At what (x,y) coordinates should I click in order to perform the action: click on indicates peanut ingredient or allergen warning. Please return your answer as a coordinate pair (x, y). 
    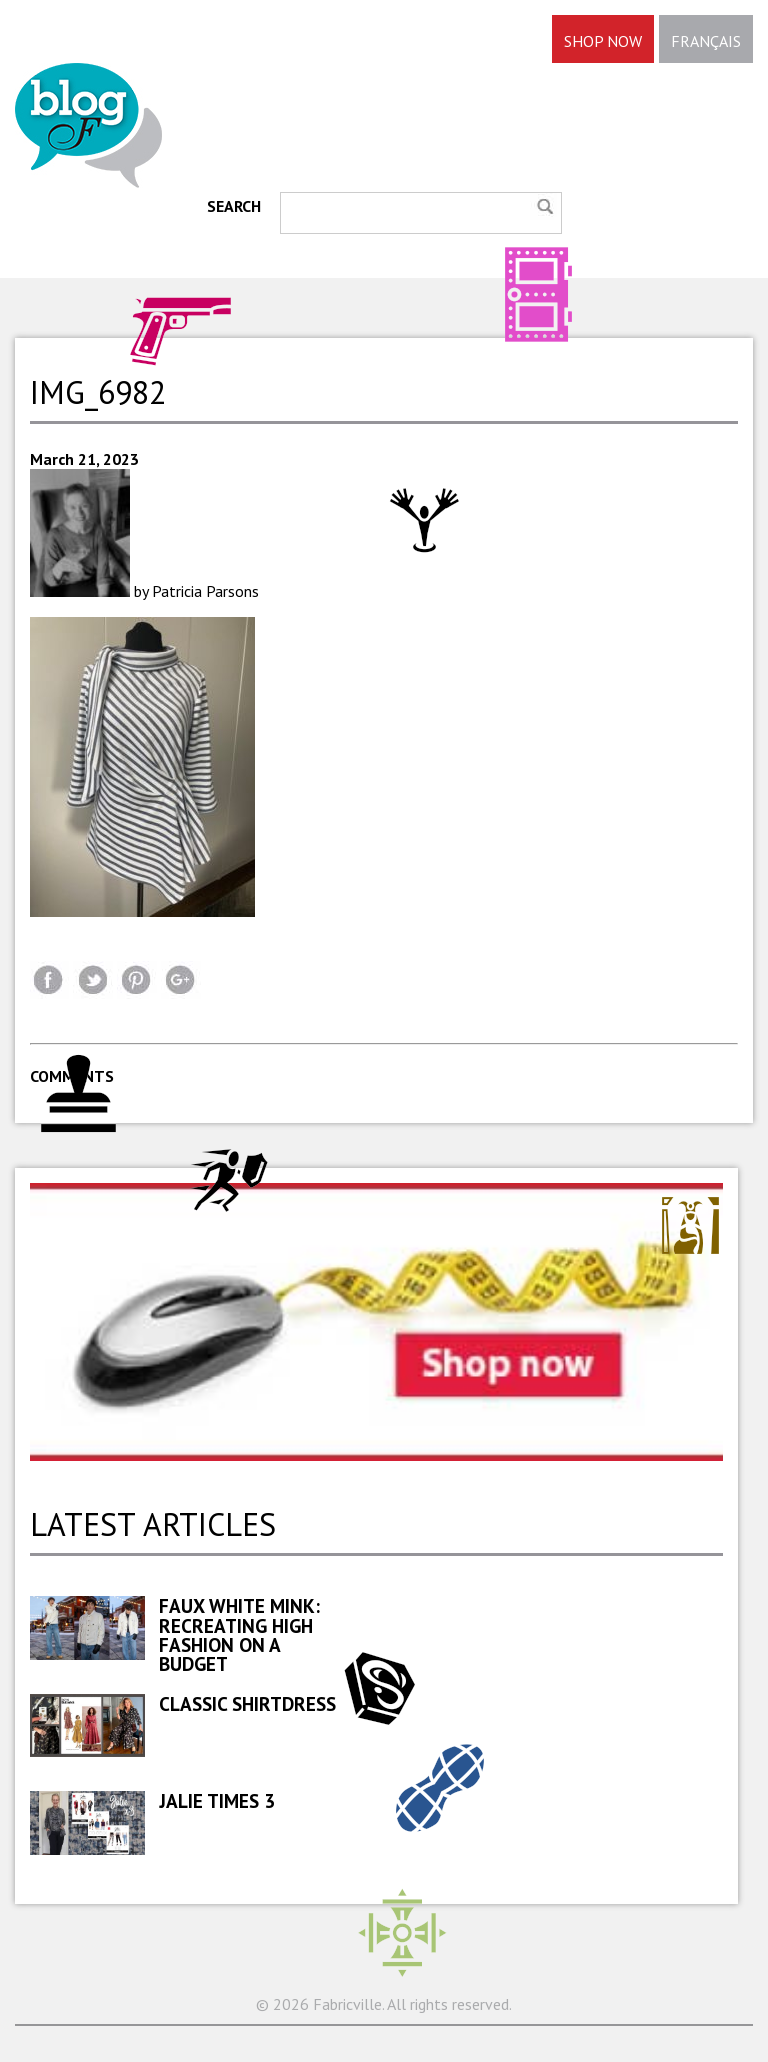
    Looking at the image, I should click on (440, 1788).